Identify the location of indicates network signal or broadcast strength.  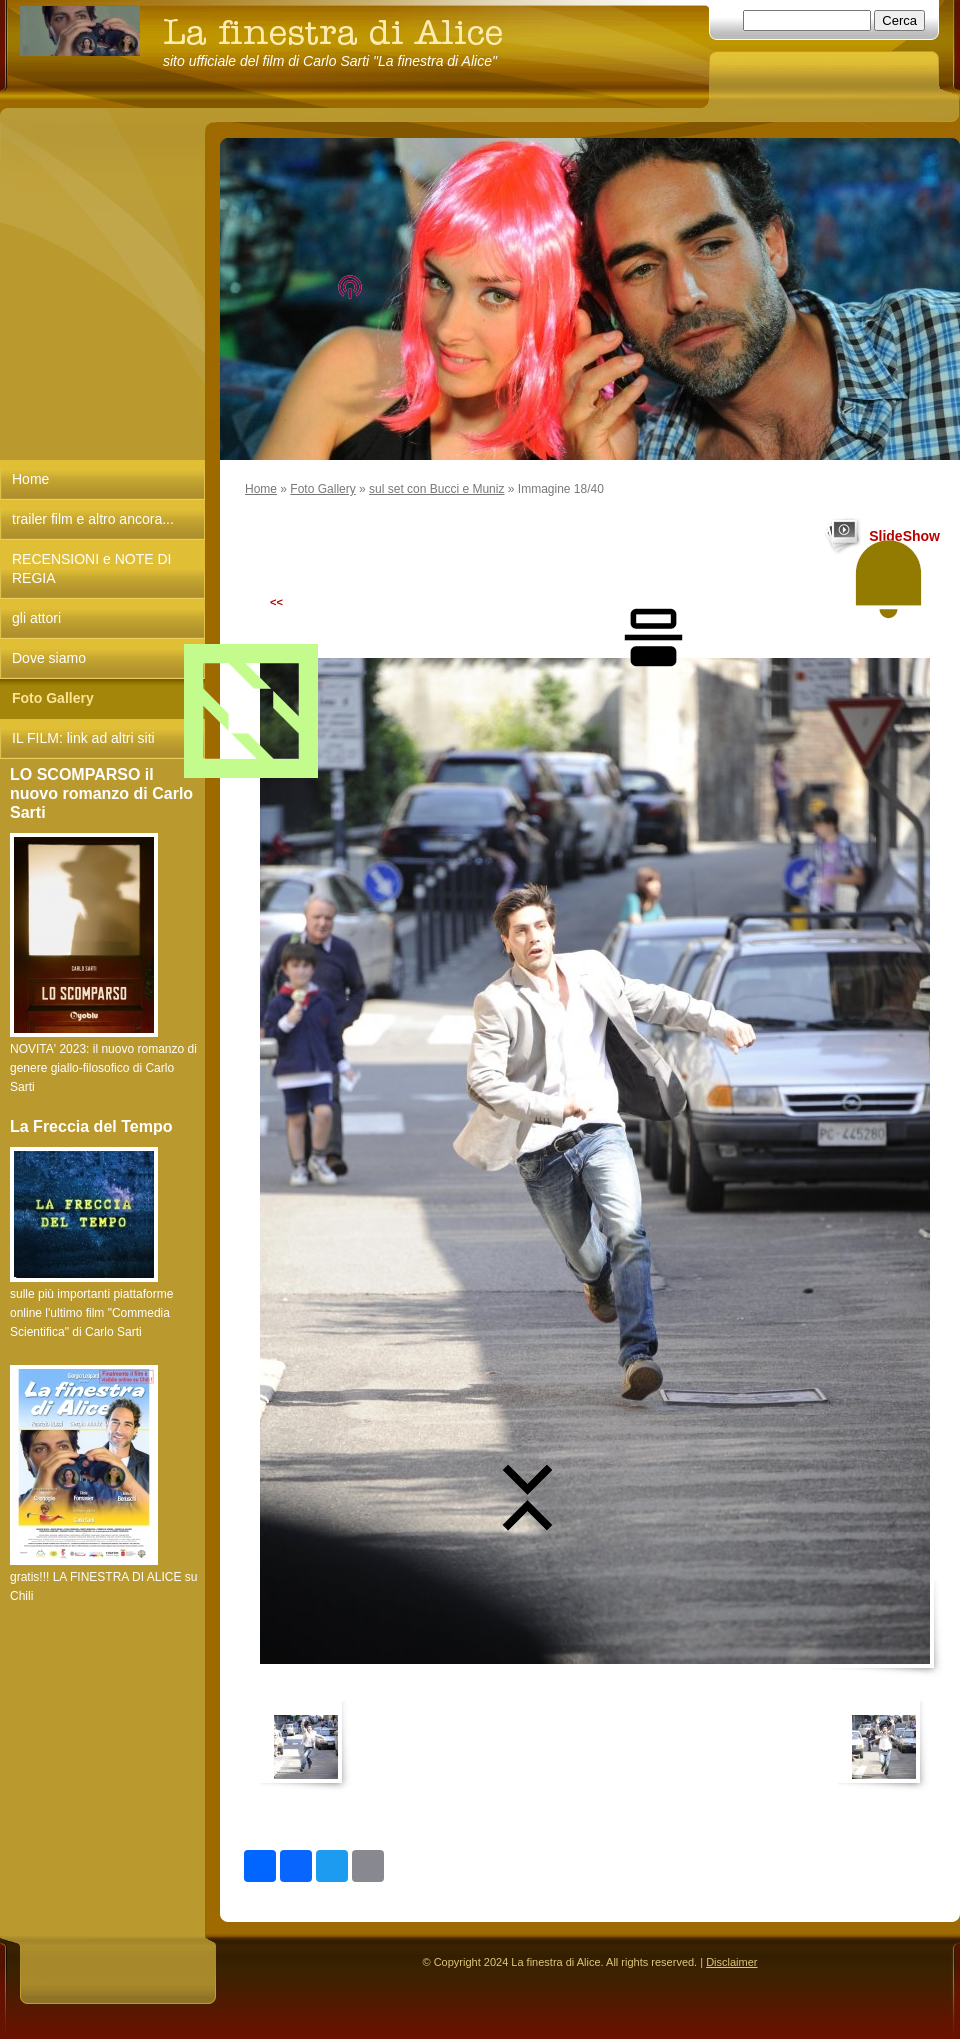
(350, 287).